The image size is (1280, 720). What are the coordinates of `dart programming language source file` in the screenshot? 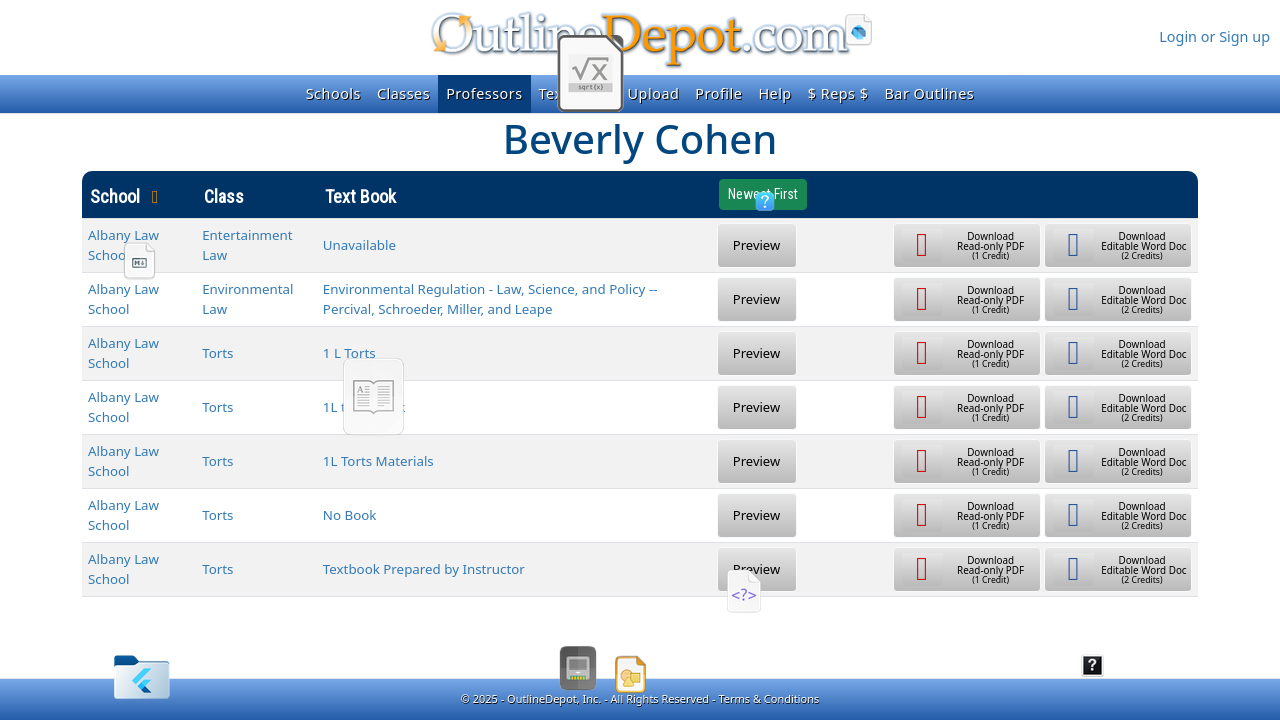 It's located at (858, 29).